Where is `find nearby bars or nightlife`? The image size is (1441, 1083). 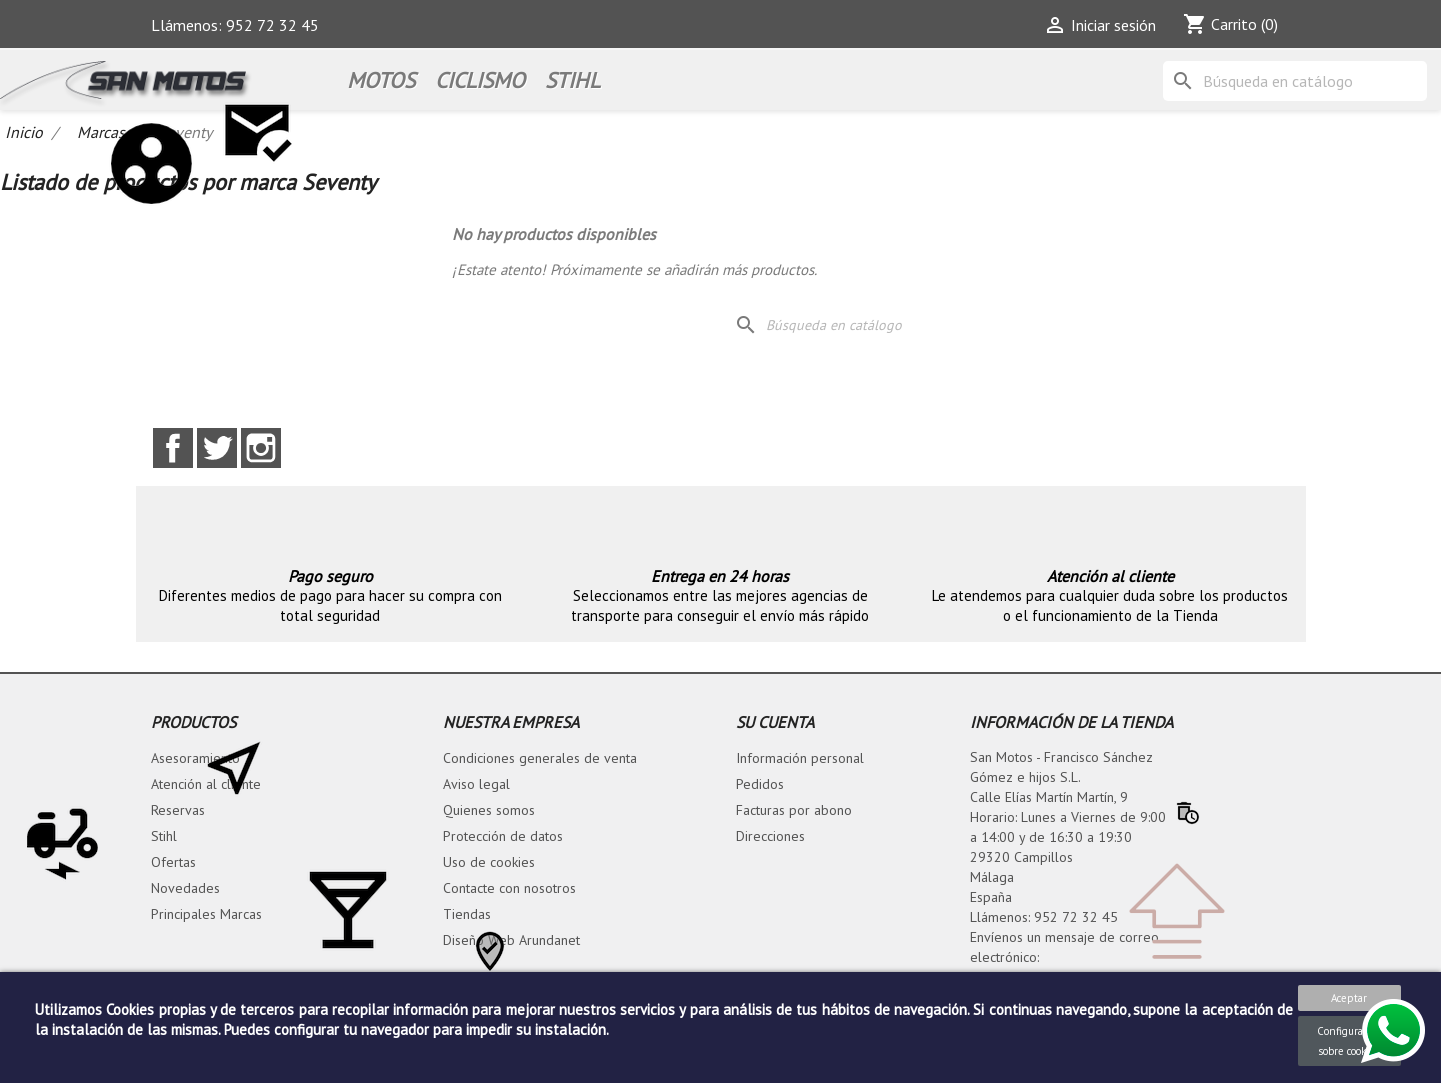 find nearby bars or nightlife is located at coordinates (348, 910).